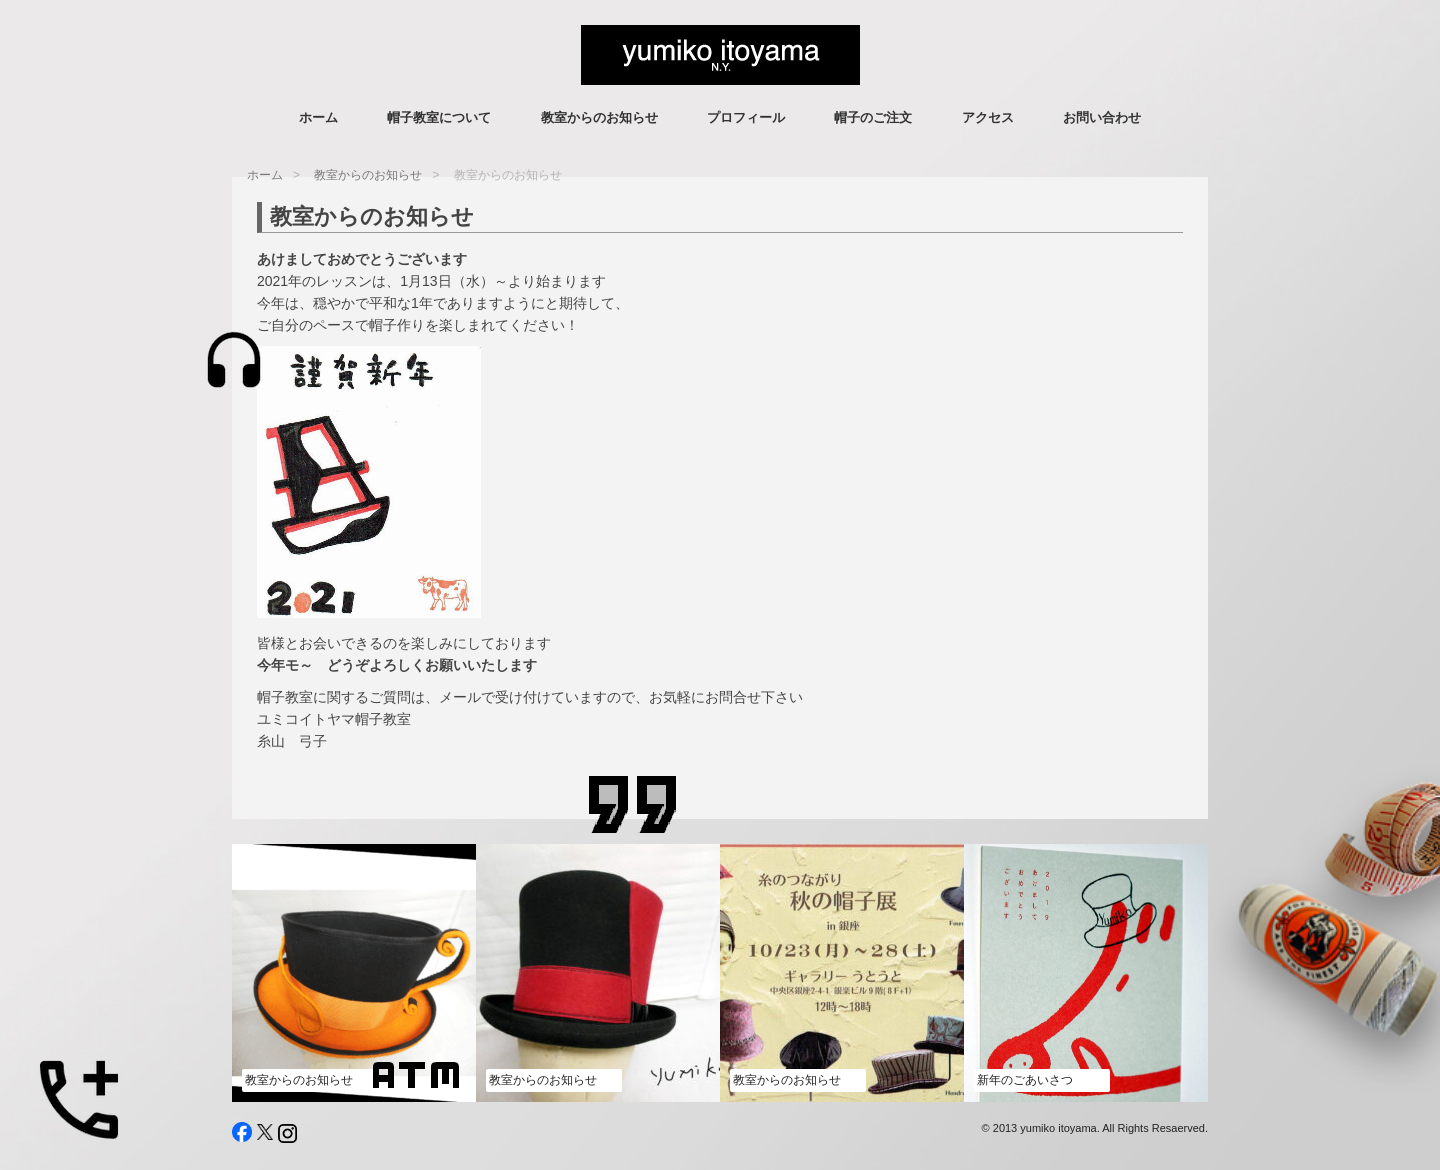 This screenshot has height=1170, width=1440. Describe the element at coordinates (632, 804) in the screenshot. I see `insert a block quote` at that location.